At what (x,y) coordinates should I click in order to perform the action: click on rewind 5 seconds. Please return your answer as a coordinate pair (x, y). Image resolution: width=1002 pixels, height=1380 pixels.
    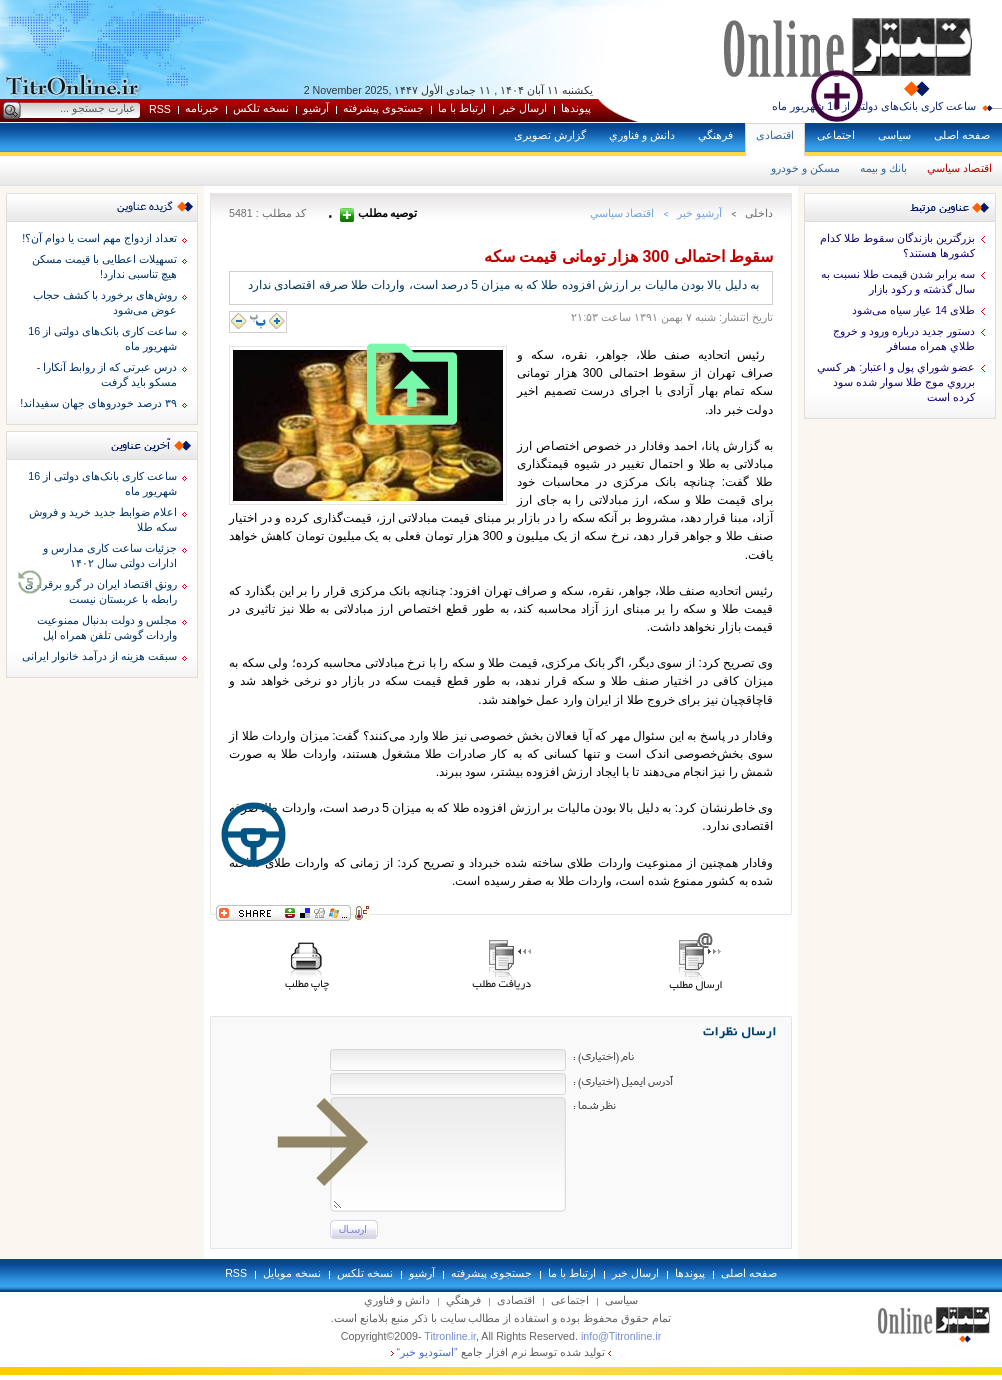
    Looking at the image, I should click on (30, 582).